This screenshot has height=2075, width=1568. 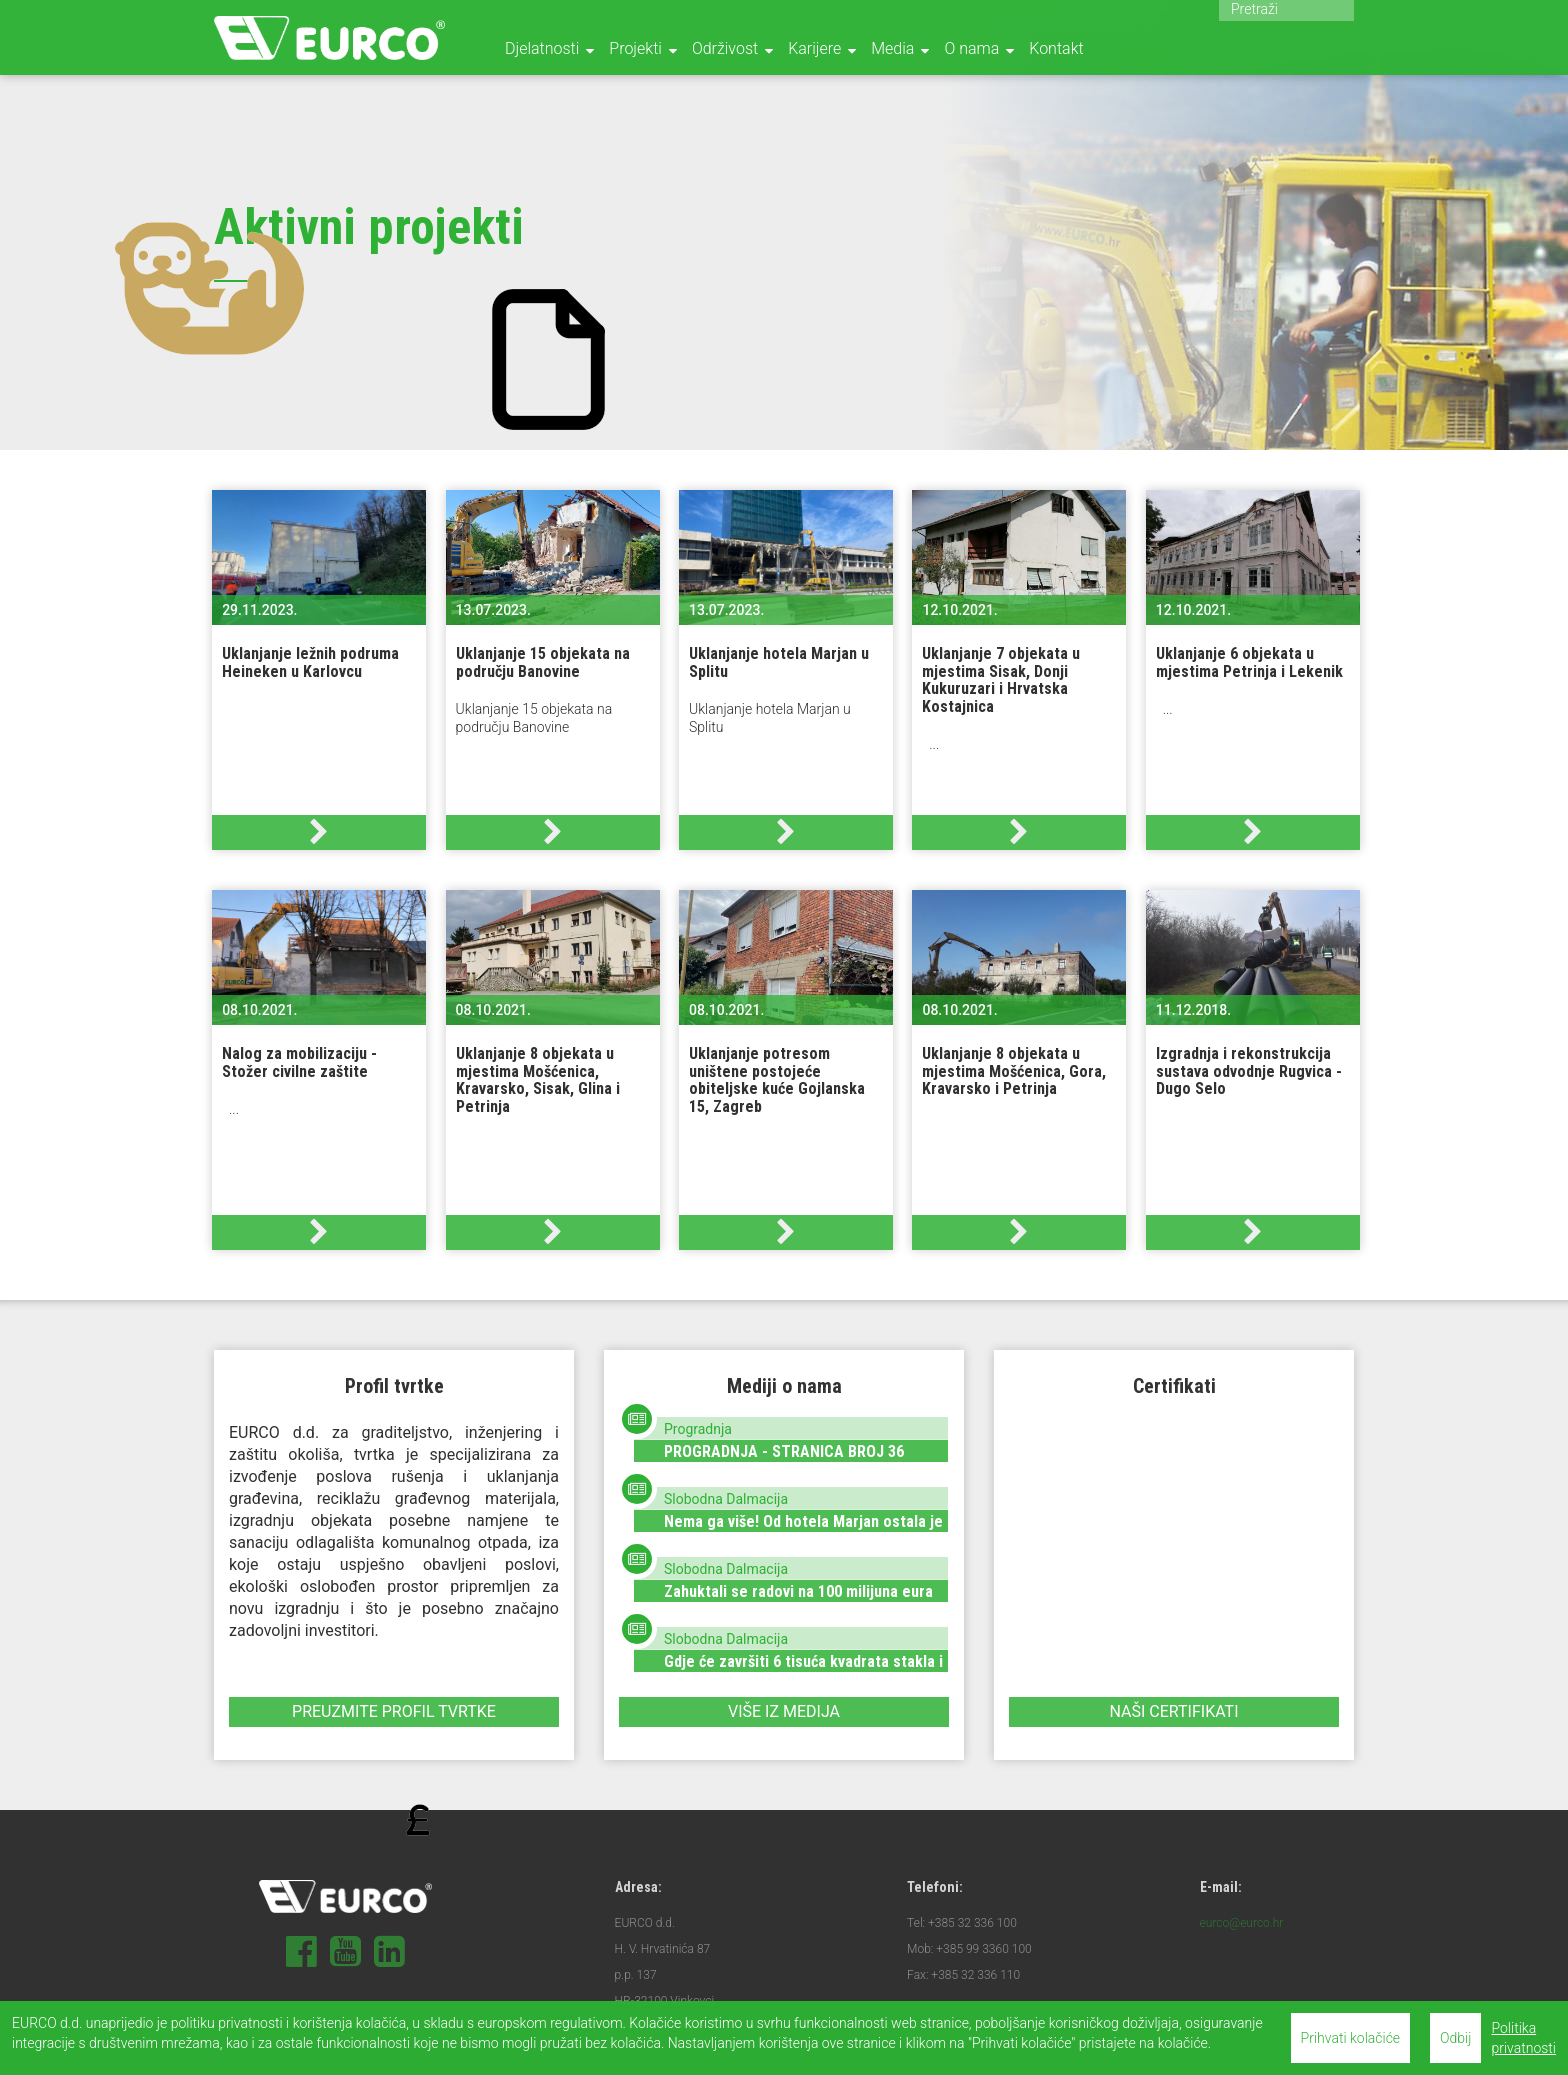 I want to click on otter mascot or brand logo, so click(x=209, y=288).